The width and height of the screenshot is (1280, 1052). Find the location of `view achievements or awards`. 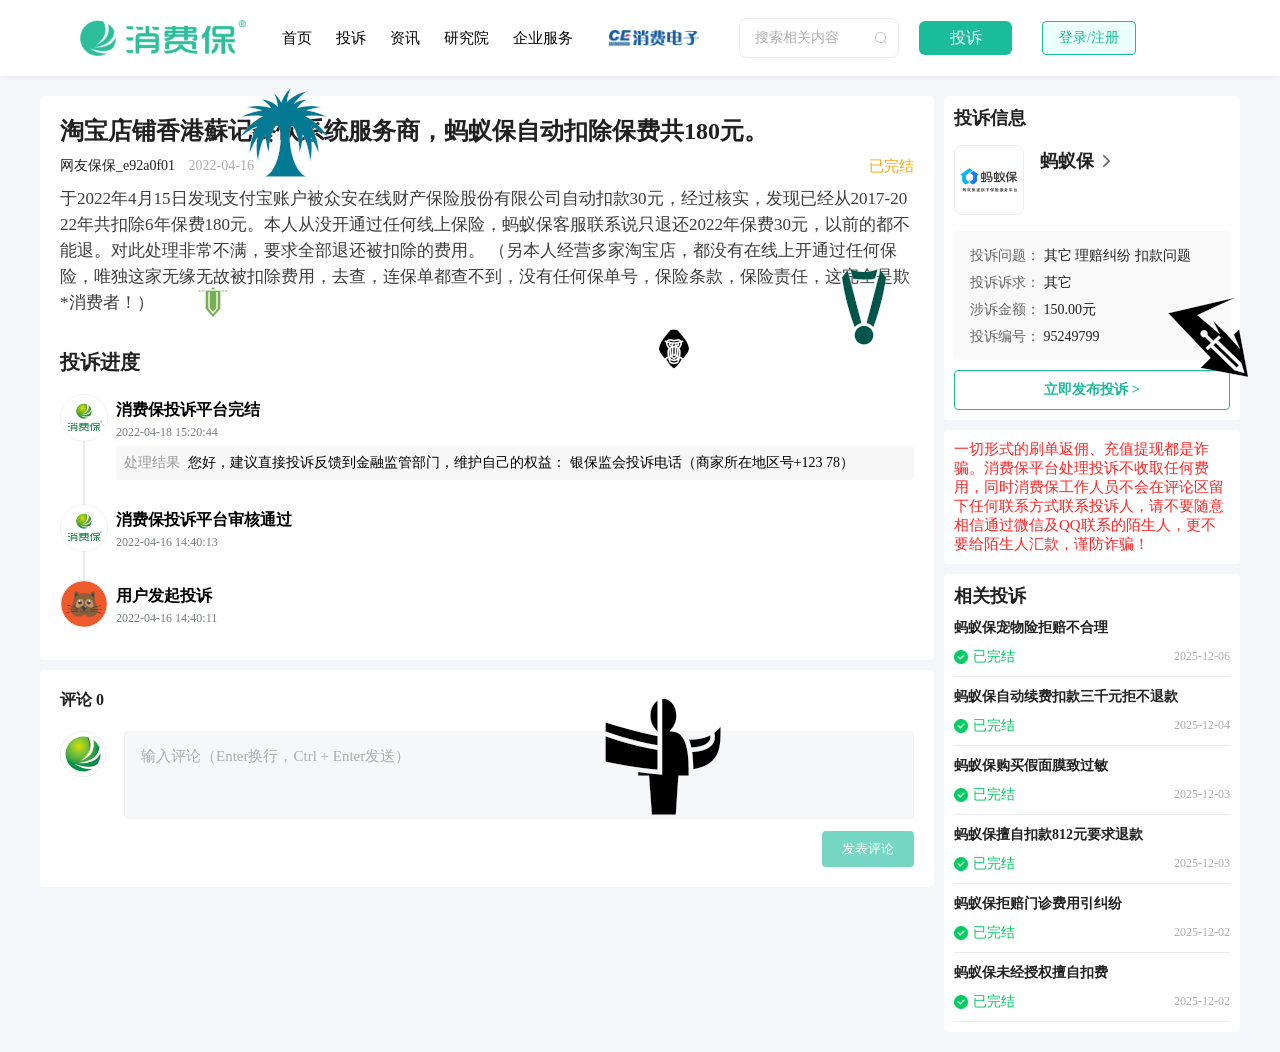

view achievements or awards is located at coordinates (864, 306).